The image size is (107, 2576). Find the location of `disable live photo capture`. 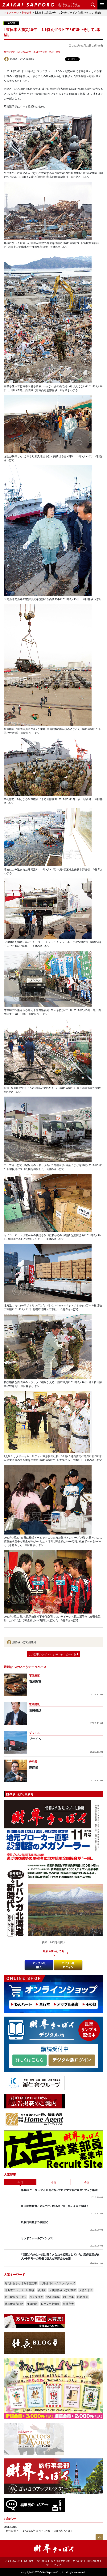

disable live photo capture is located at coordinates (31, 1123).